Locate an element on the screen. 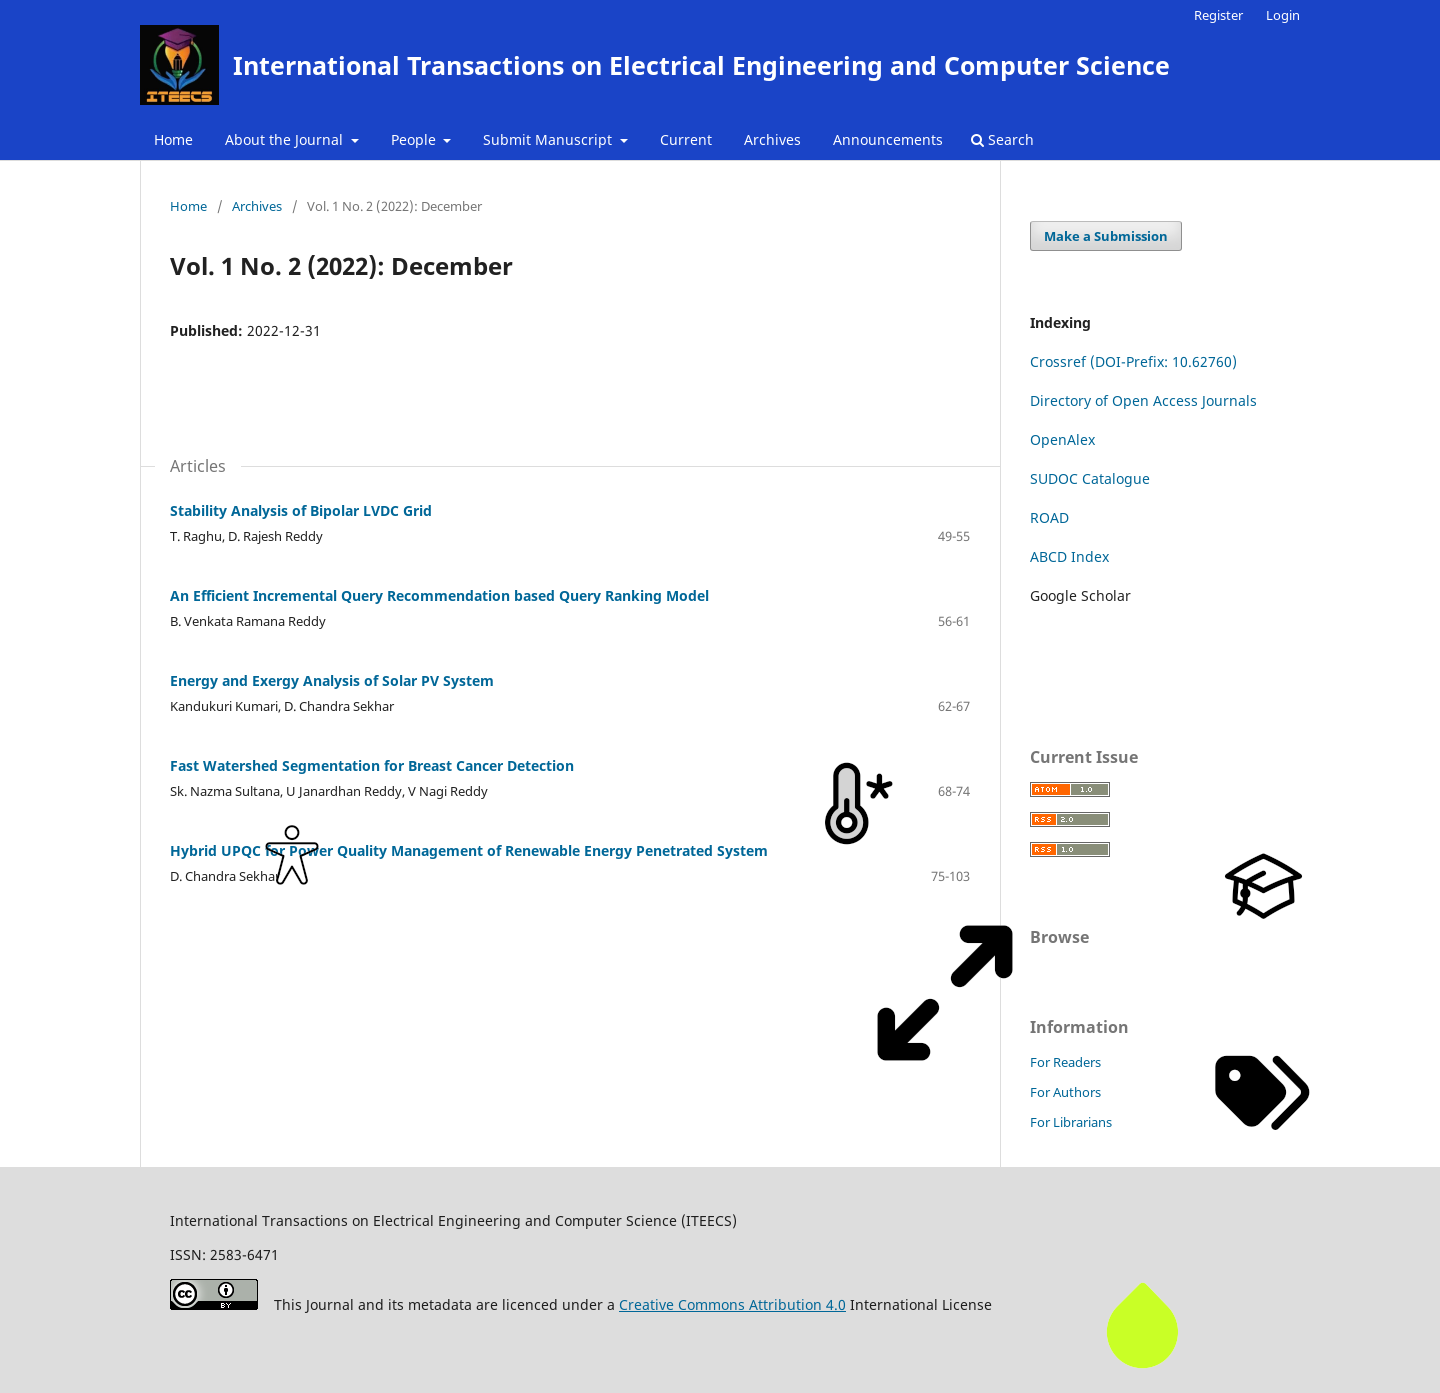  adjust water or hydration settings is located at coordinates (1142, 1325).